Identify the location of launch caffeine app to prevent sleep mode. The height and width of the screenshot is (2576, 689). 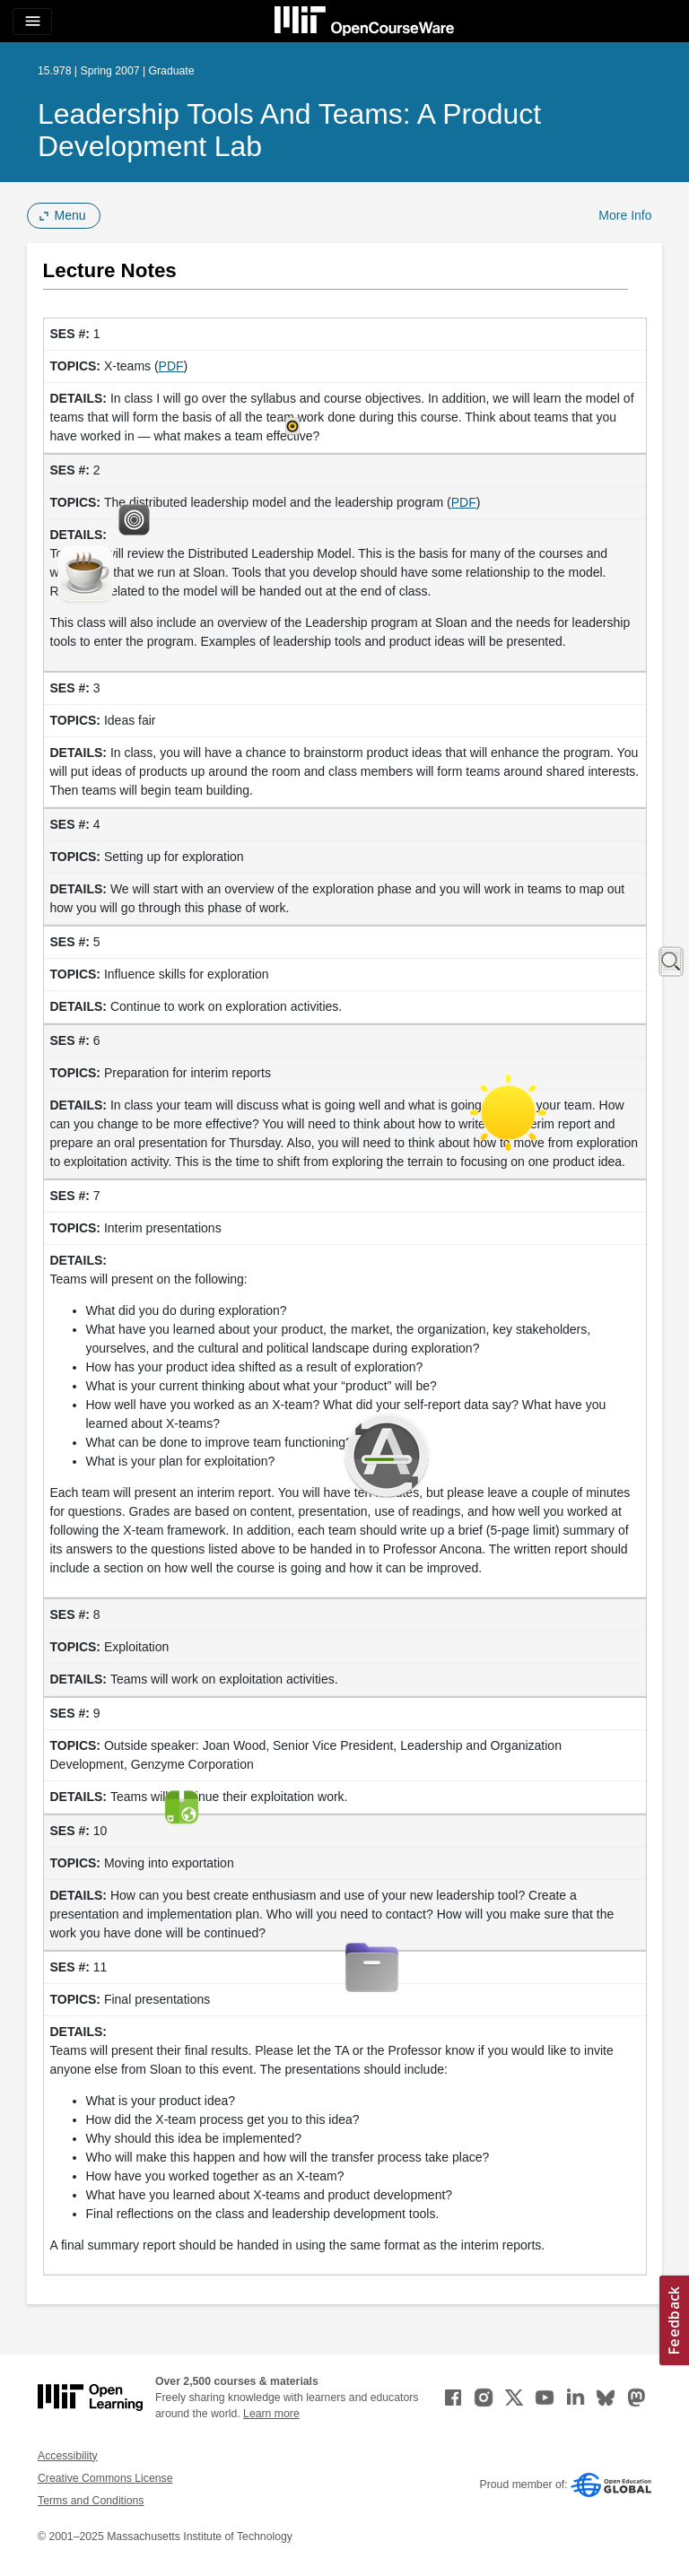
(85, 573).